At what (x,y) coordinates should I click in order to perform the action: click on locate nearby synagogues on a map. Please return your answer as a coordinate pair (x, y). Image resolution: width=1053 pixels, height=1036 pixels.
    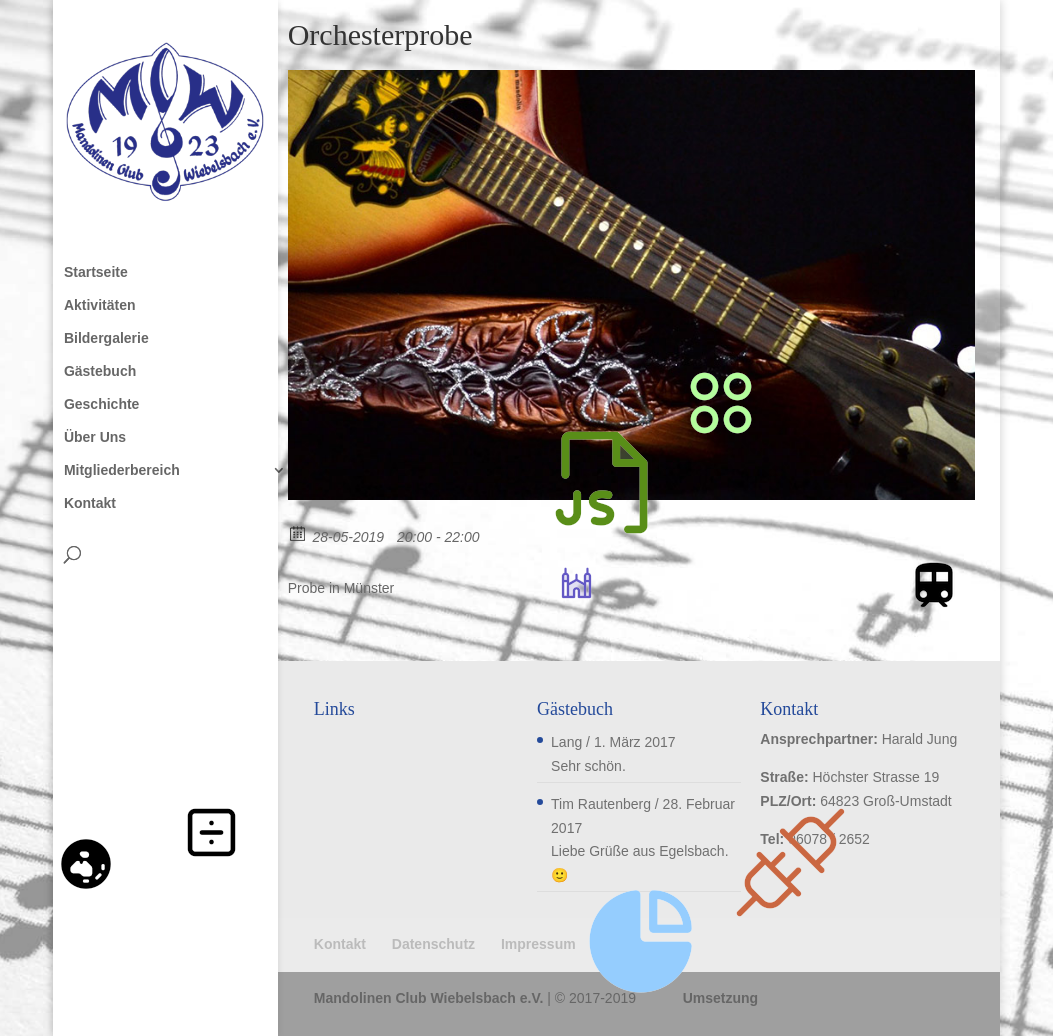
    Looking at the image, I should click on (576, 583).